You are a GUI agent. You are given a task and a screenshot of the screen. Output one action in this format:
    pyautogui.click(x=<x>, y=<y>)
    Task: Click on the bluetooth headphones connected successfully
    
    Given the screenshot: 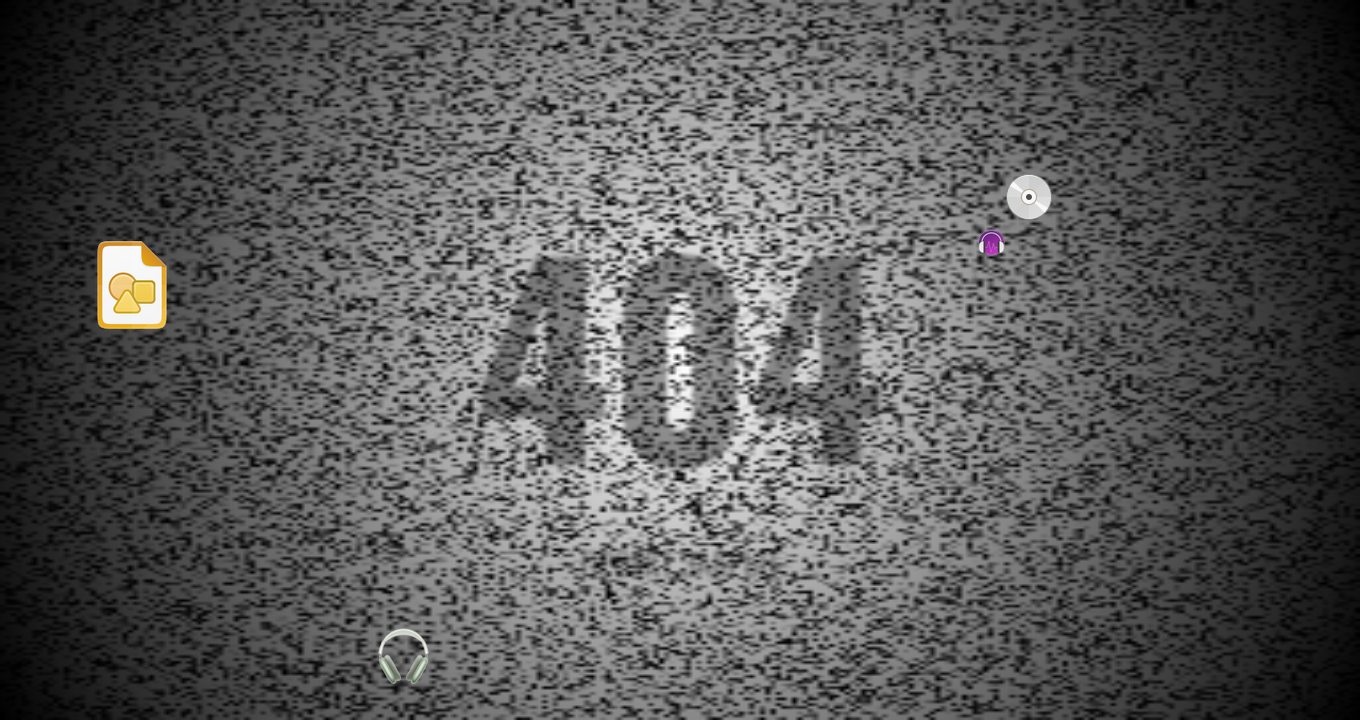 What is the action you would take?
    pyautogui.click(x=403, y=656)
    